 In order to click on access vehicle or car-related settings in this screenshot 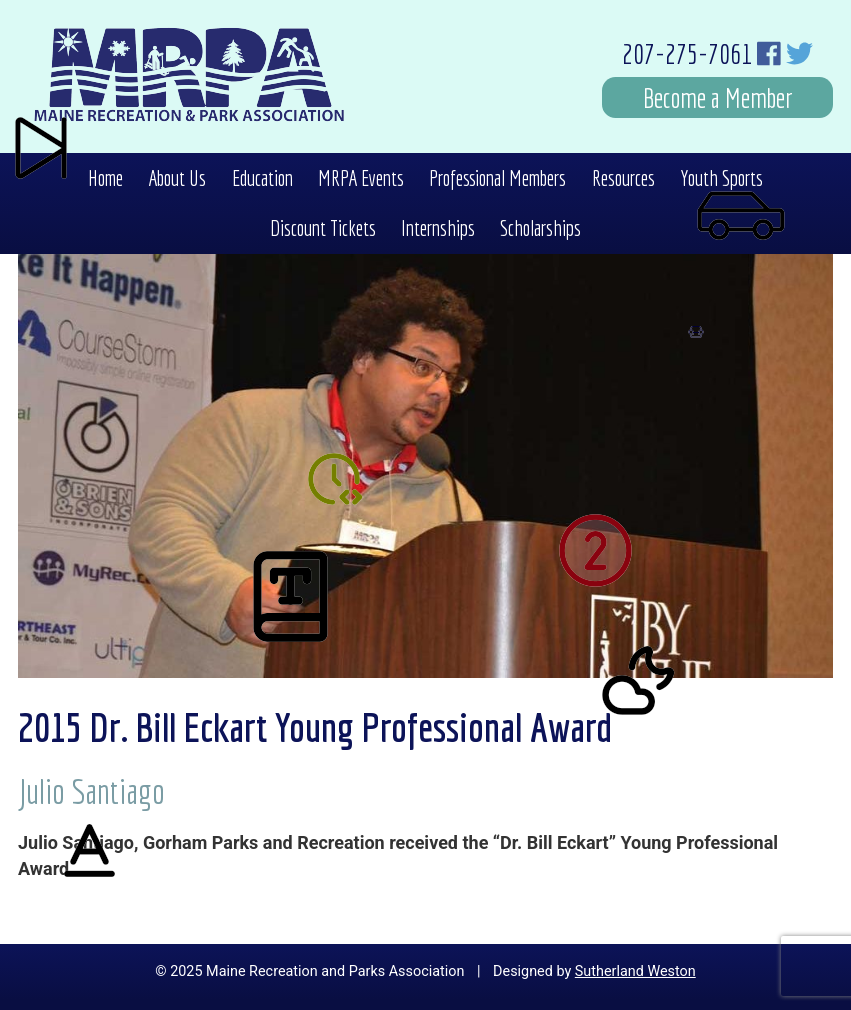, I will do `click(741, 213)`.